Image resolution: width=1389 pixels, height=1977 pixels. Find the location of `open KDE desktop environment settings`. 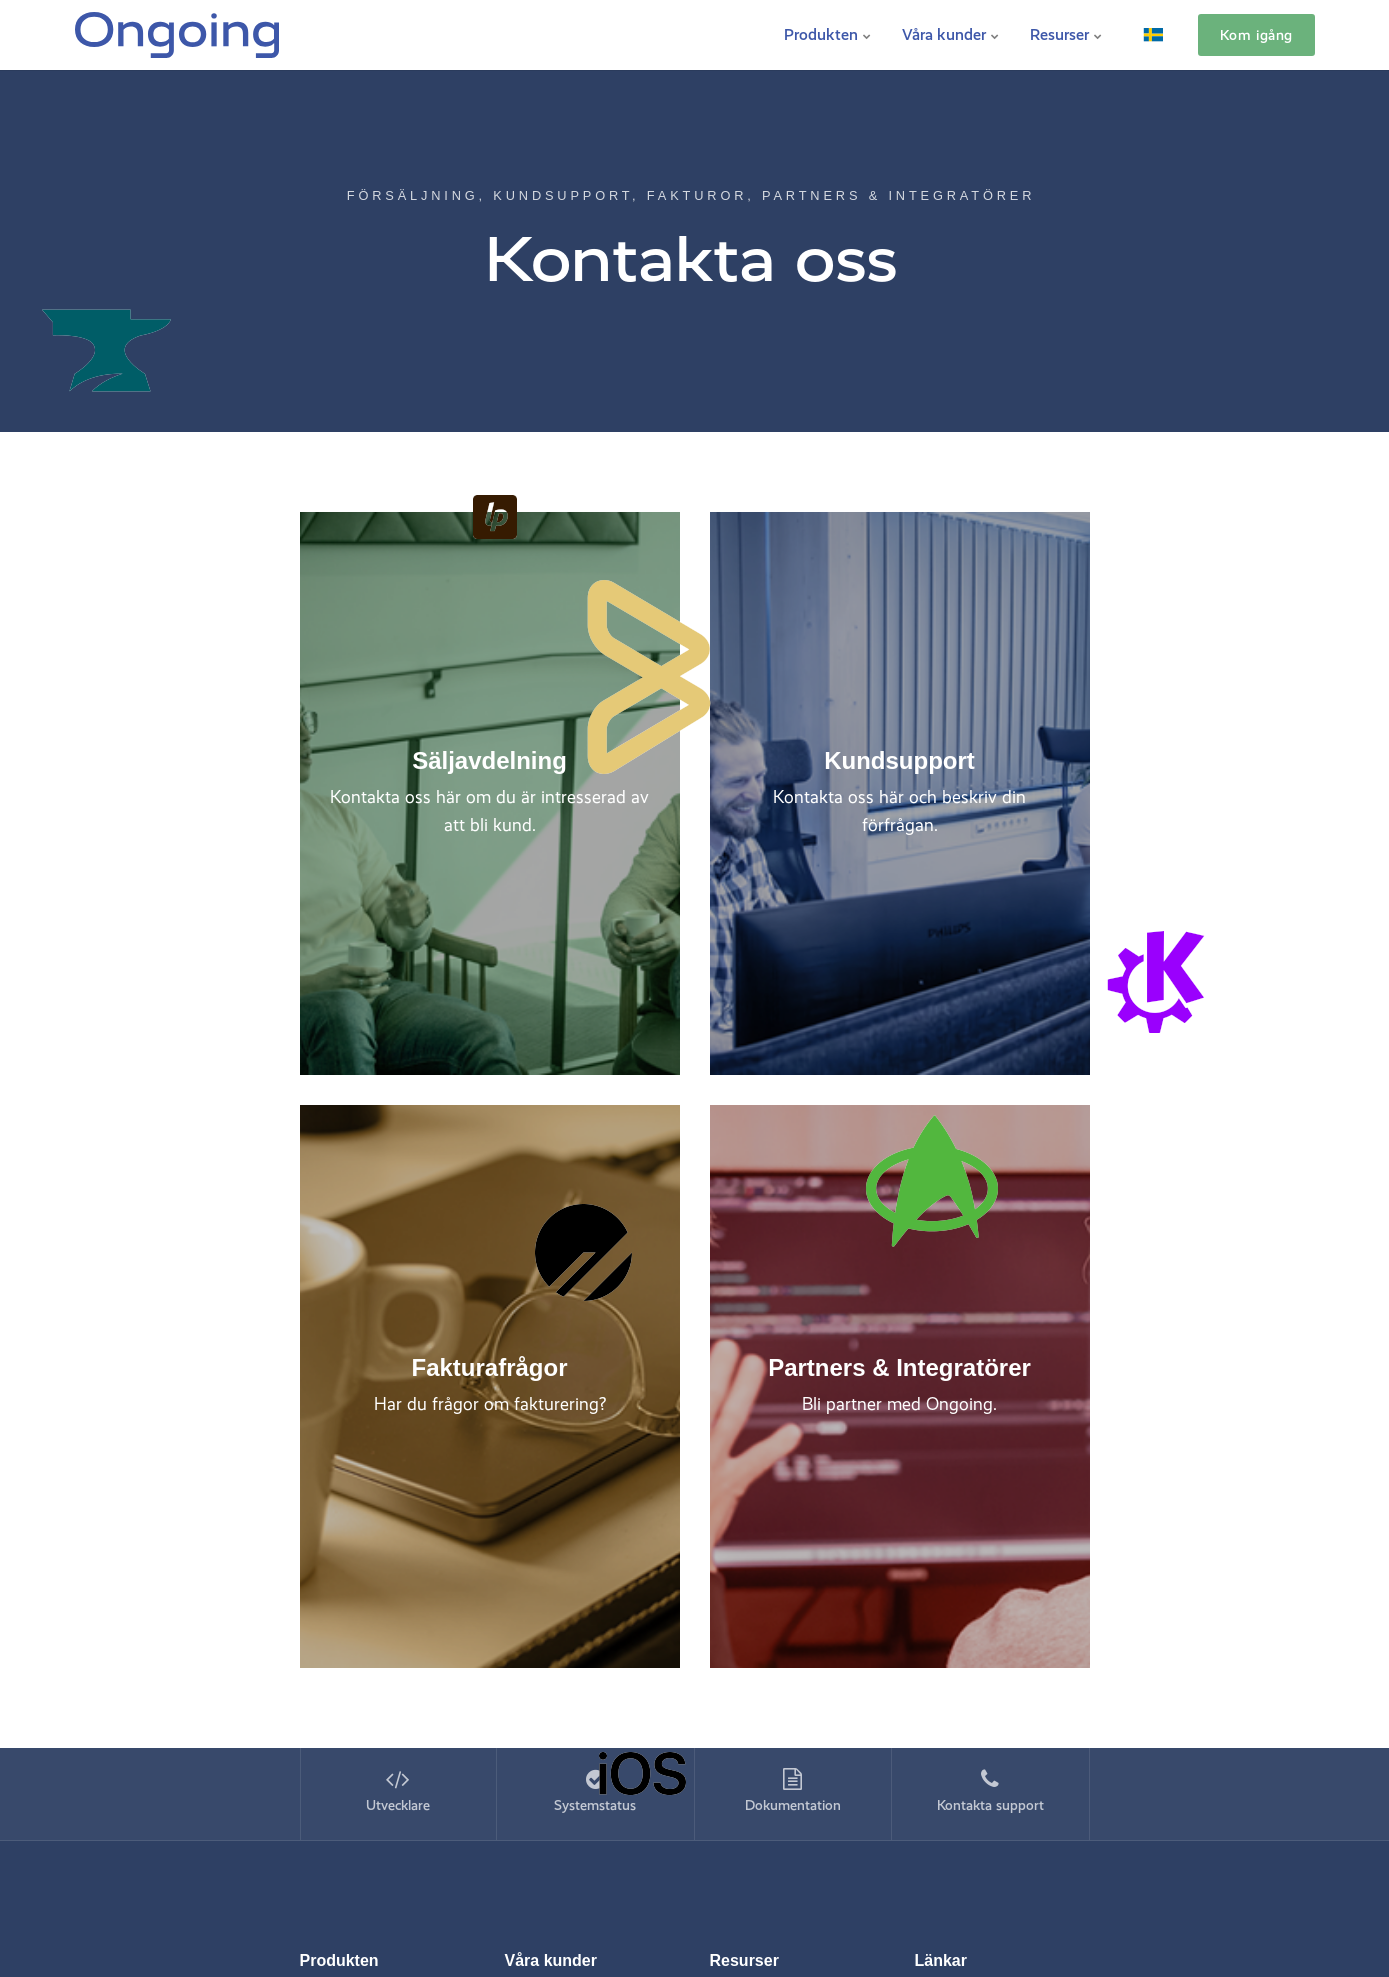

open KDE desktop environment settings is located at coordinates (1156, 982).